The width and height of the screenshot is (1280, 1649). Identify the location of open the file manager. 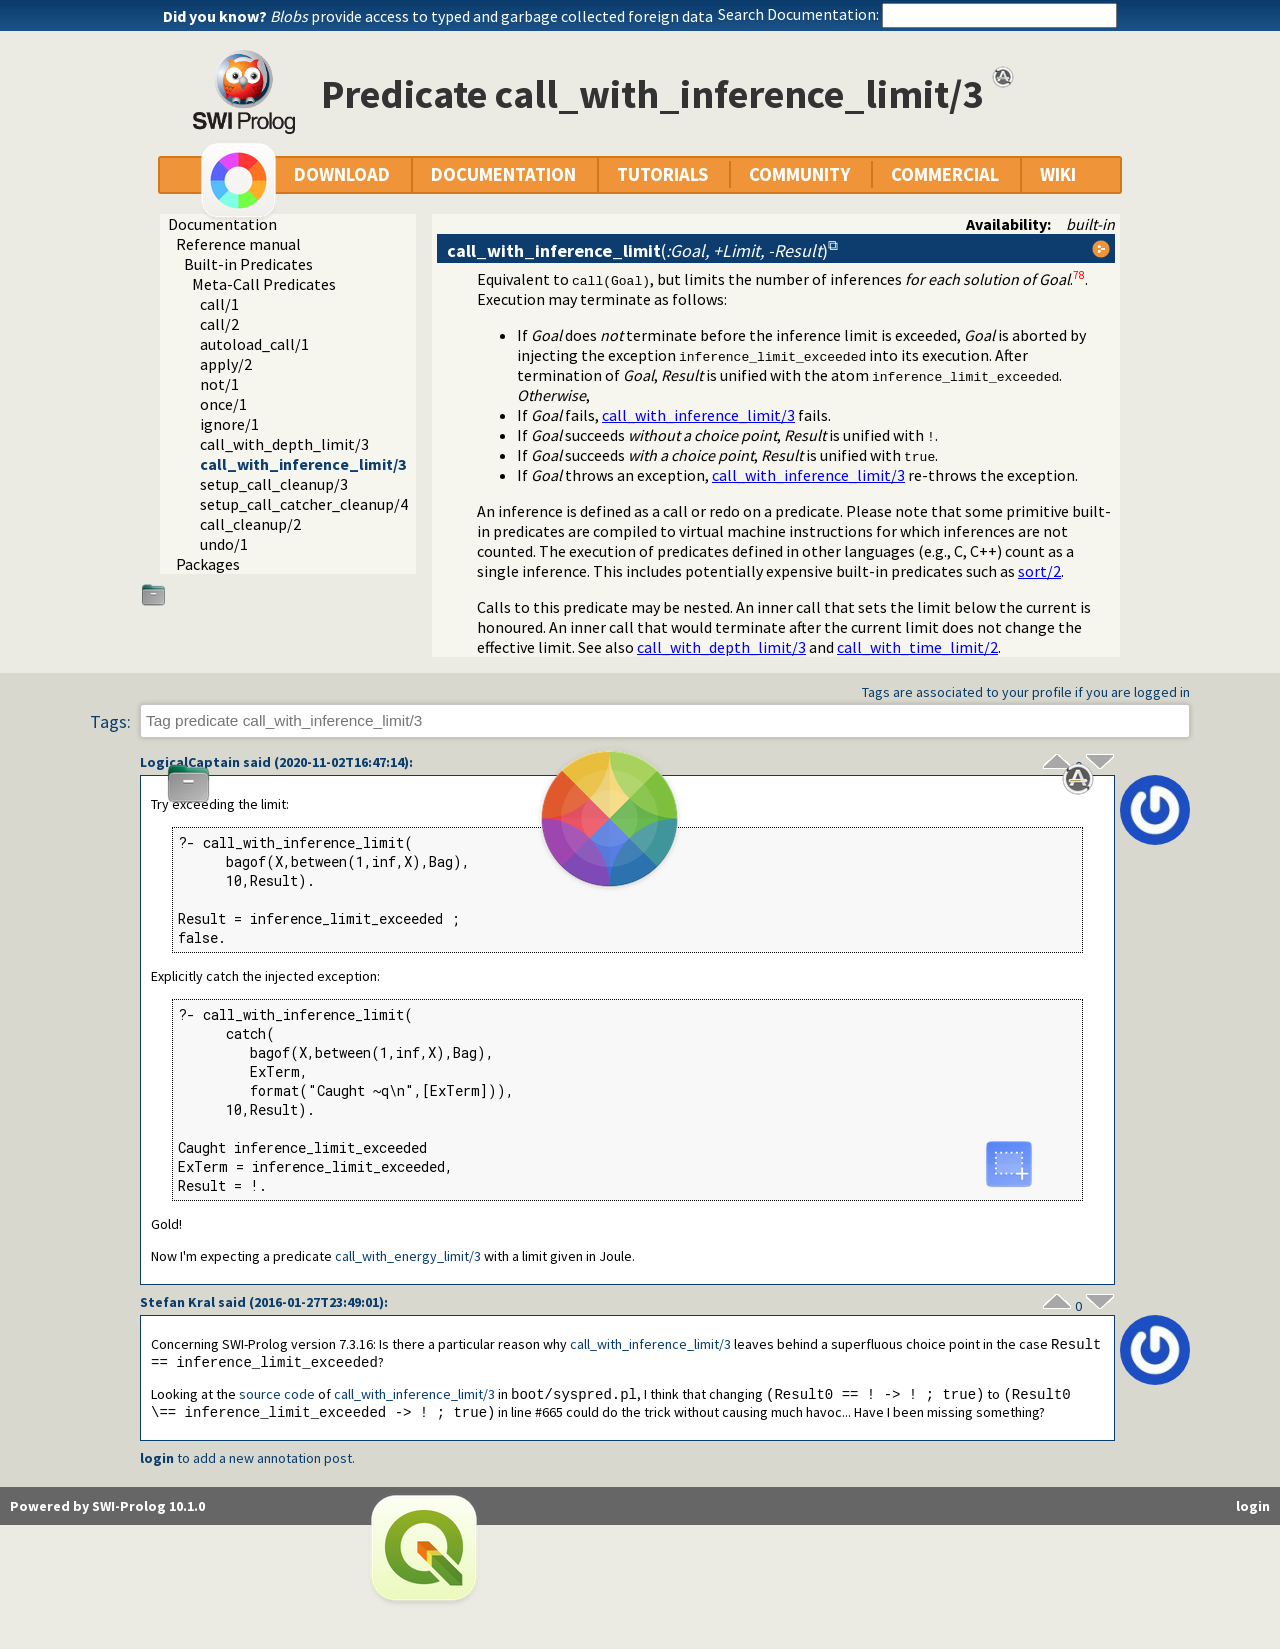
(188, 783).